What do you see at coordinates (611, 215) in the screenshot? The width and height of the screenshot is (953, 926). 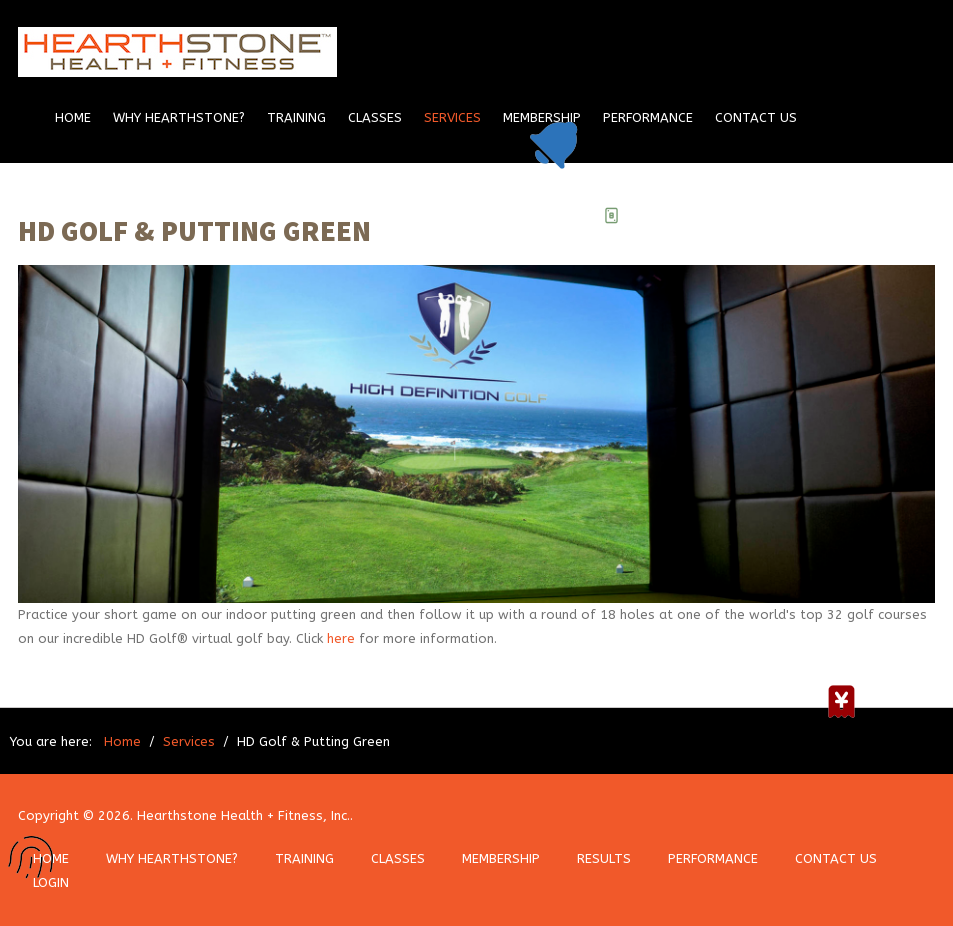 I see `playing card with number 8` at bounding box center [611, 215].